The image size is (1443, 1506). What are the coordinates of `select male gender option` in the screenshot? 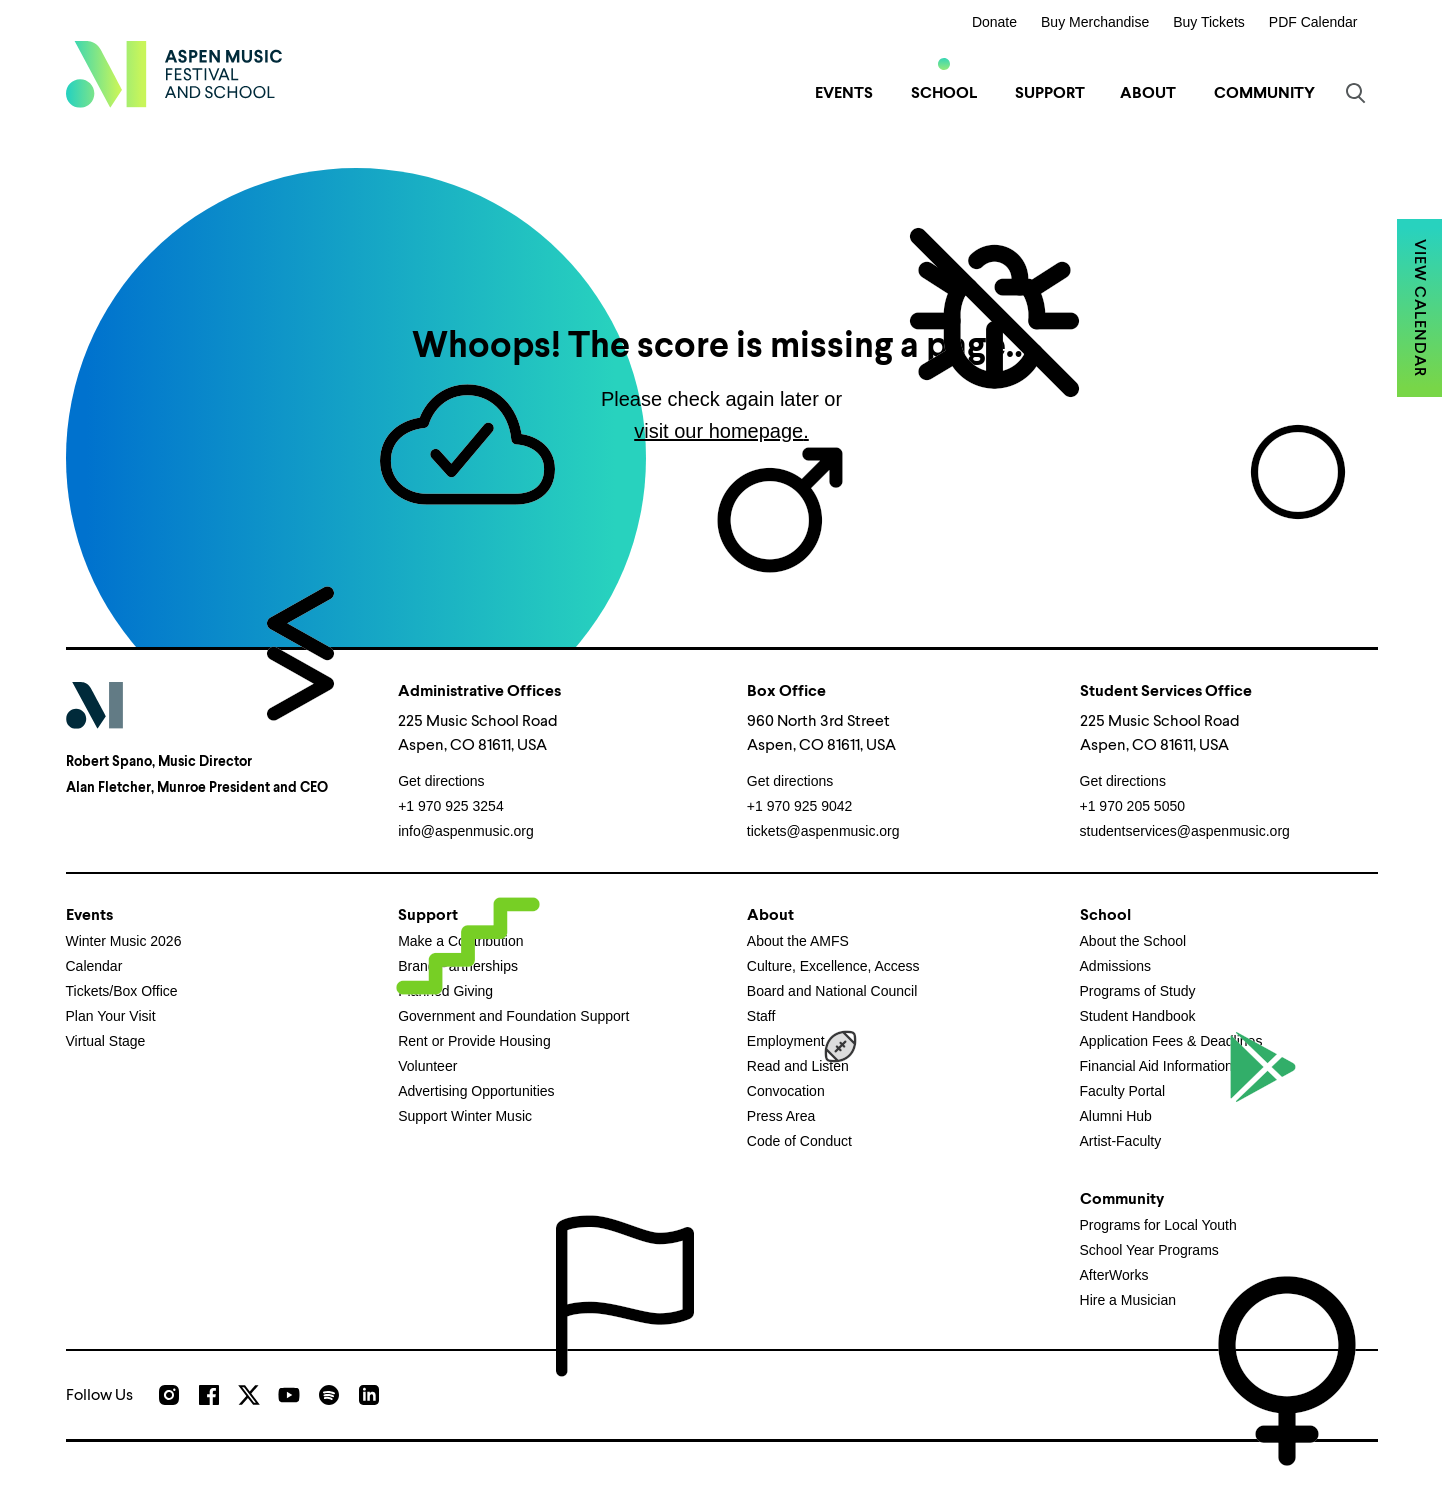 It's located at (780, 510).